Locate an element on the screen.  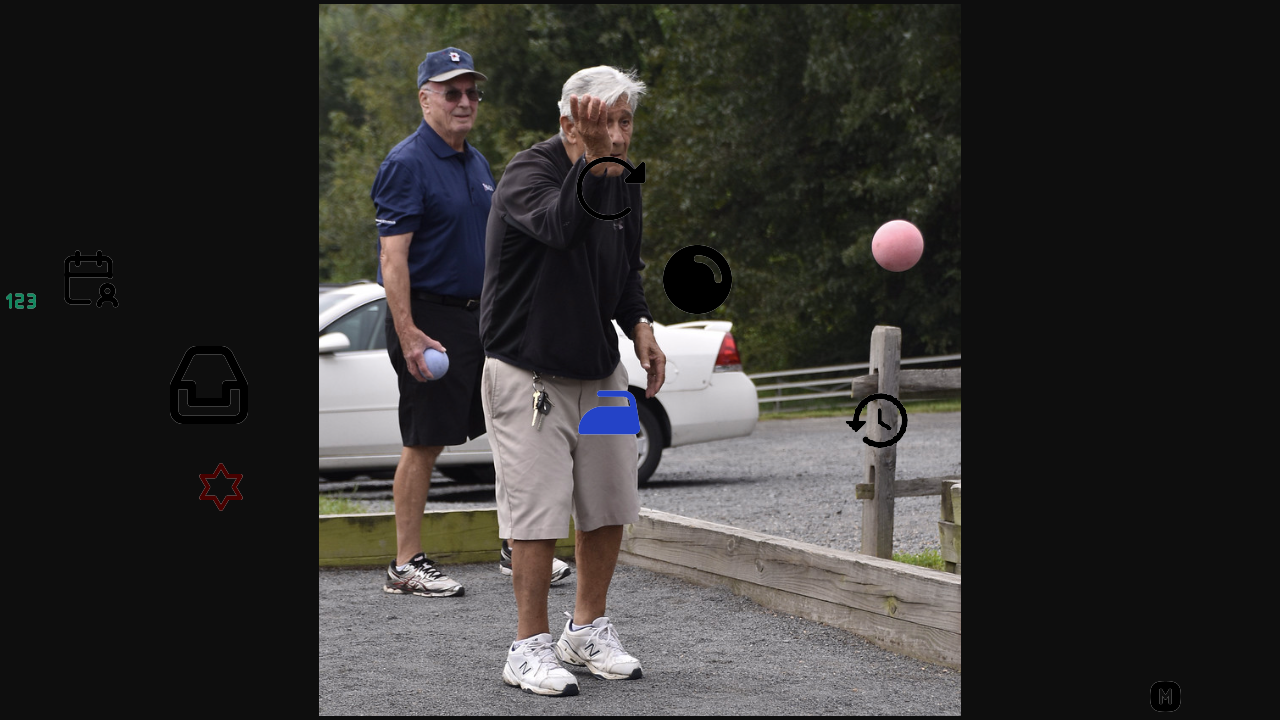
indicates jewish or kosher-related content is located at coordinates (221, 487).